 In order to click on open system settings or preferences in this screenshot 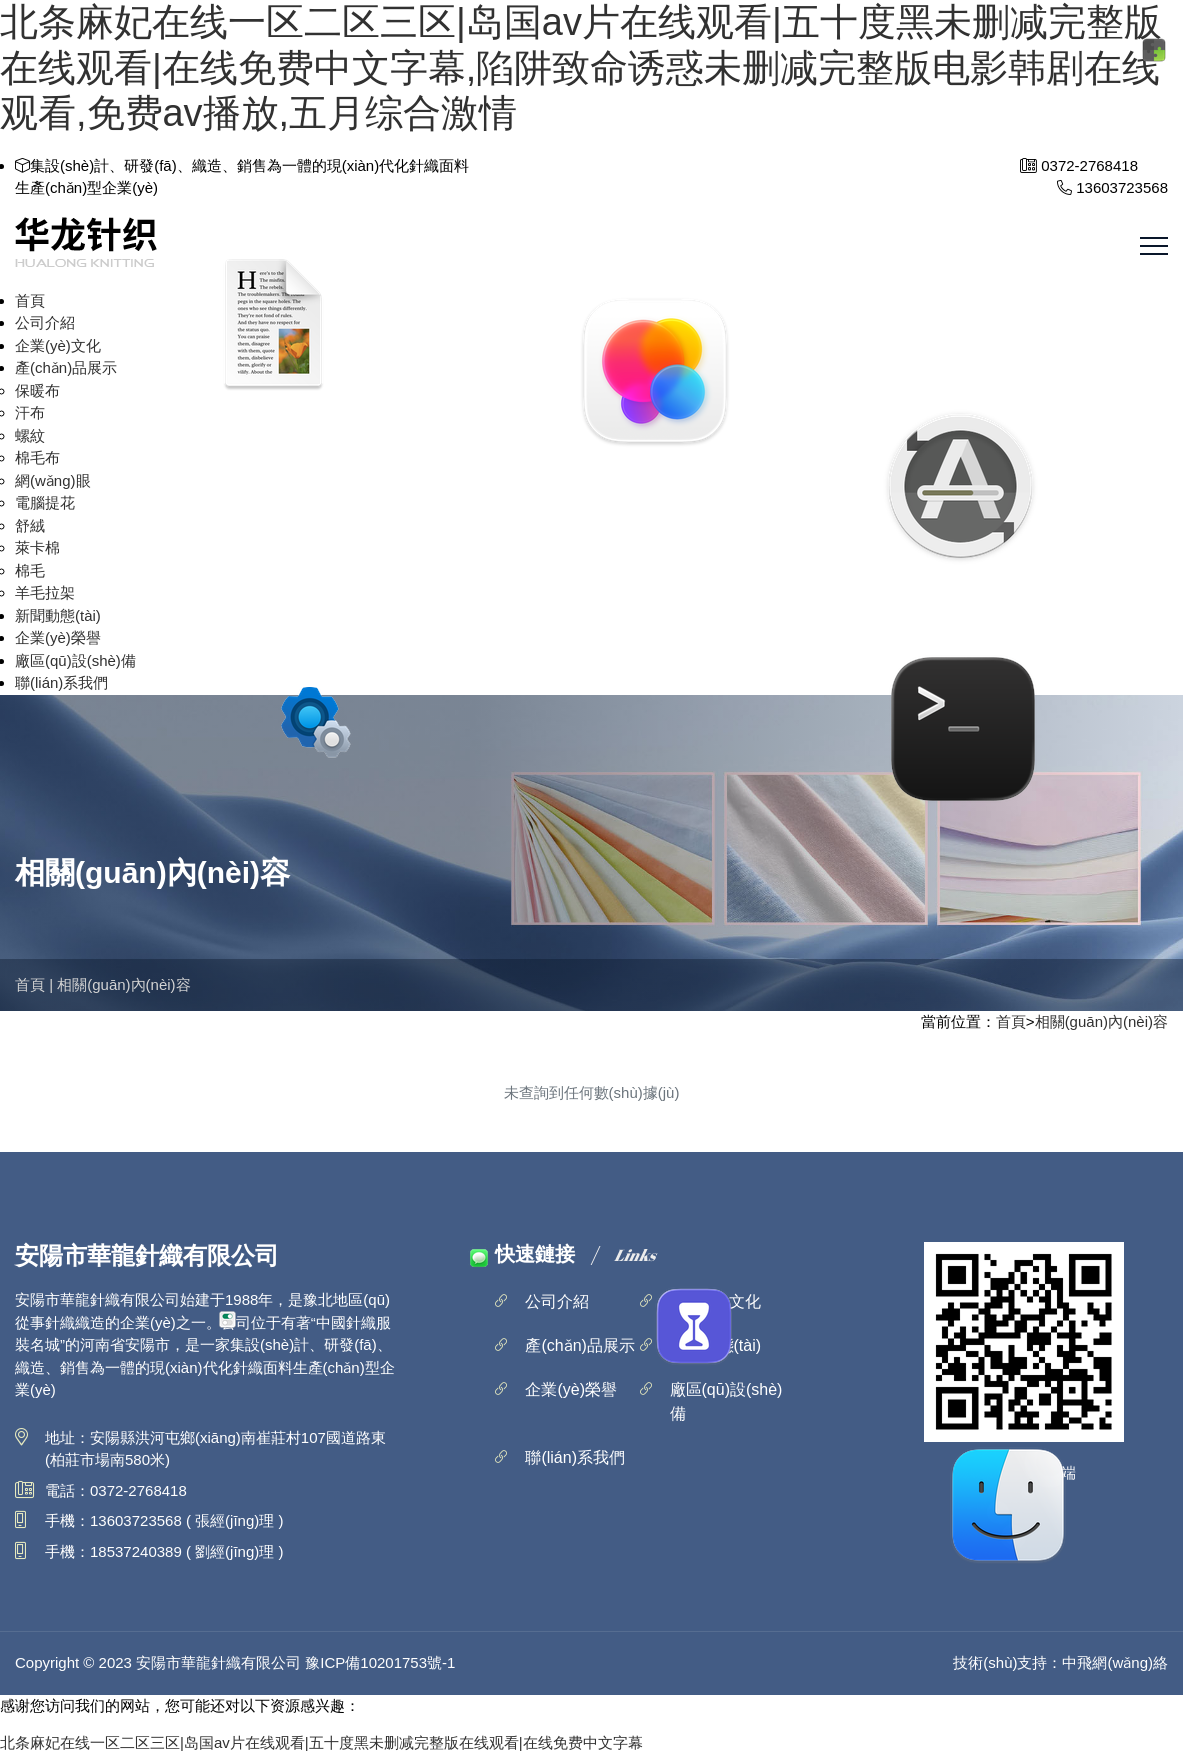, I will do `click(227, 1319)`.